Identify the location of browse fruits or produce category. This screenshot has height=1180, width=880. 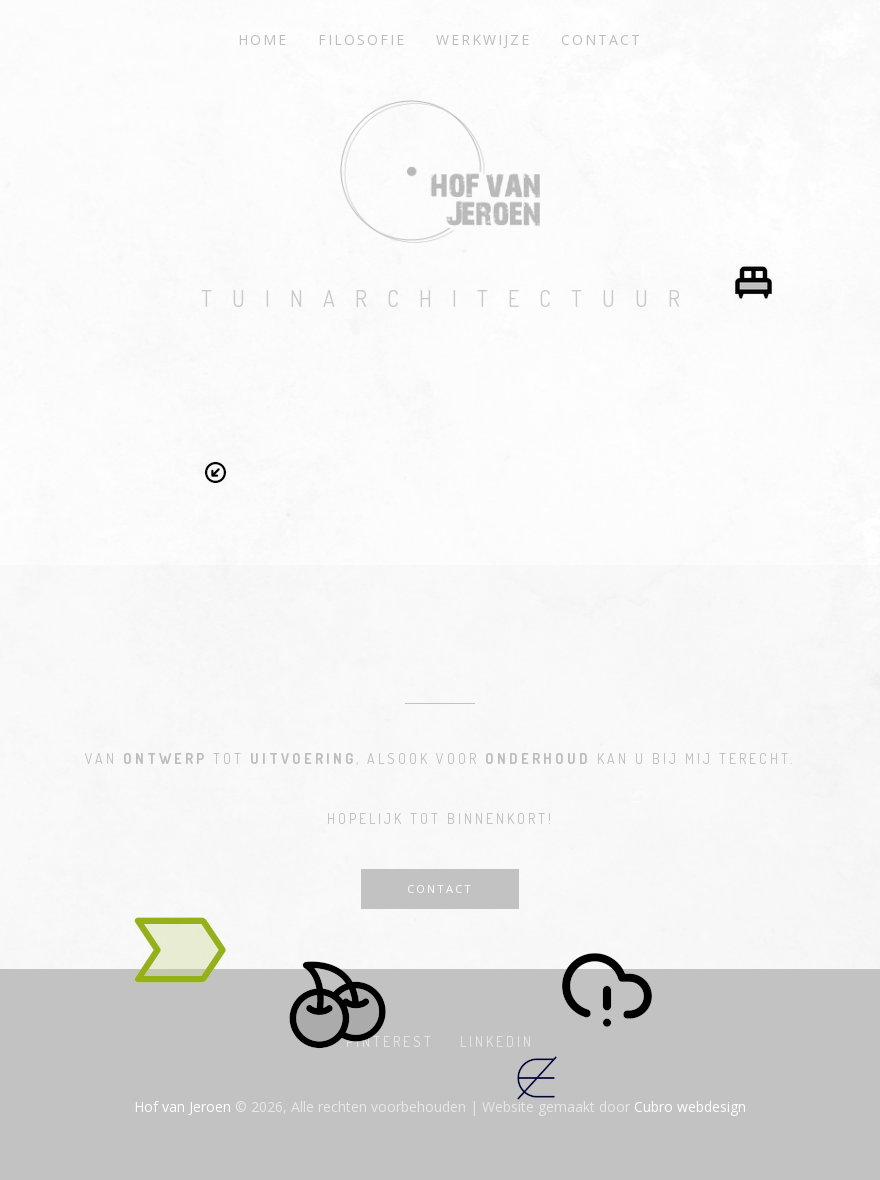
(336, 1005).